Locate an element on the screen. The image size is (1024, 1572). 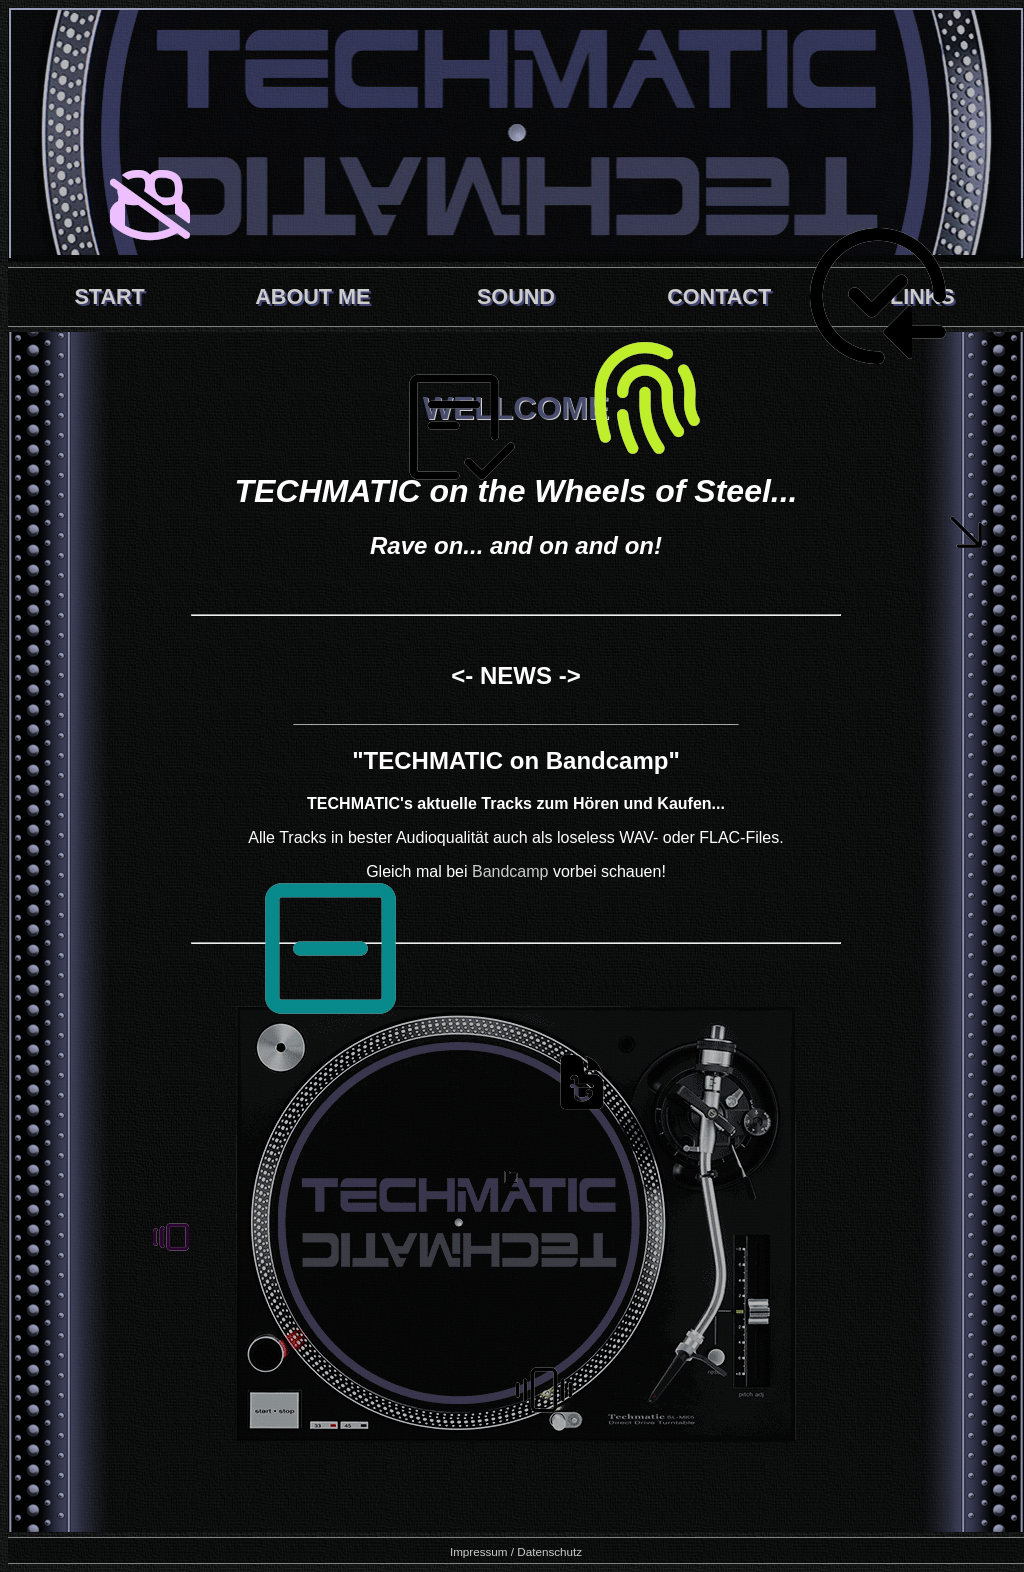
remove a file from the diff view is located at coordinates (330, 948).